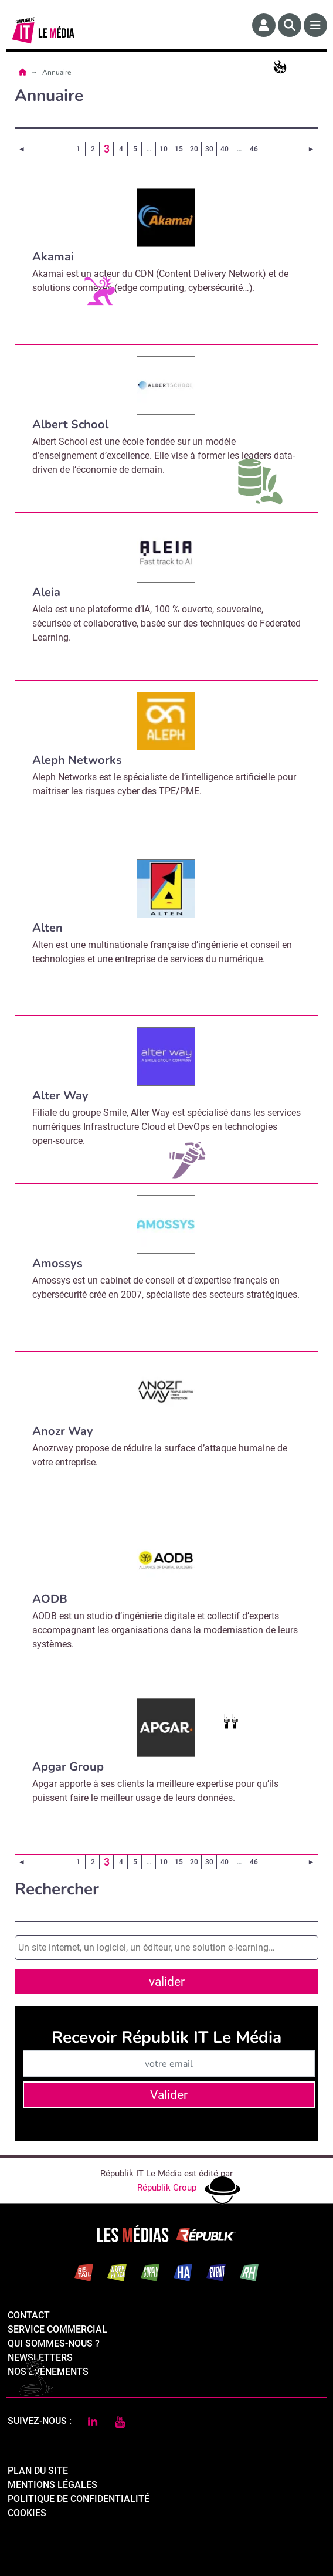  What do you see at coordinates (36, 2377) in the screenshot?
I see `cobra or snake character icon in a game interface` at bounding box center [36, 2377].